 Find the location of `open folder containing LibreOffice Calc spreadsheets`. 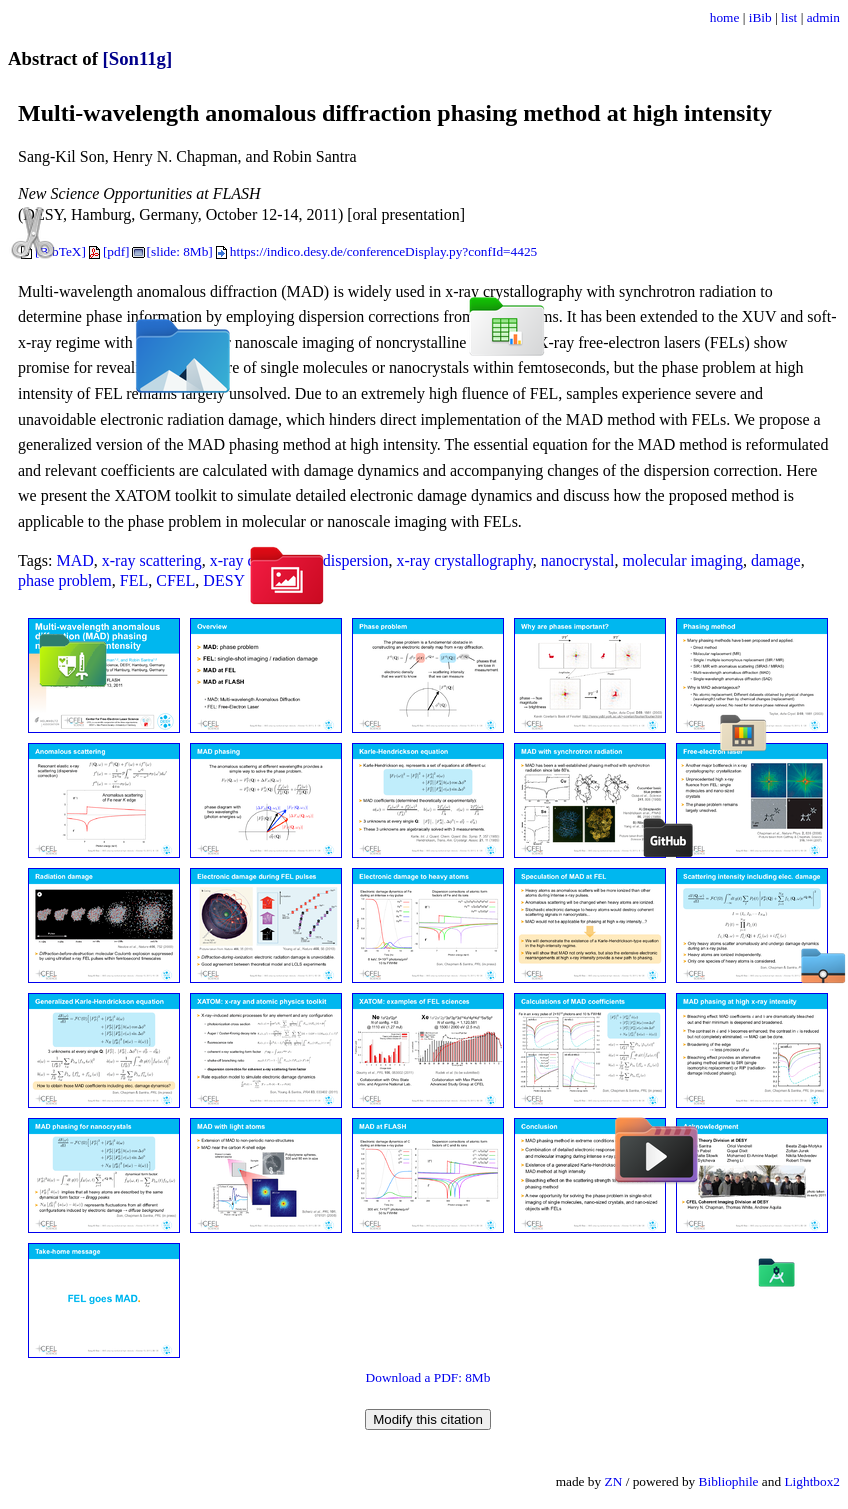

open folder containing LibreOffice Calc spreadsheets is located at coordinates (506, 328).